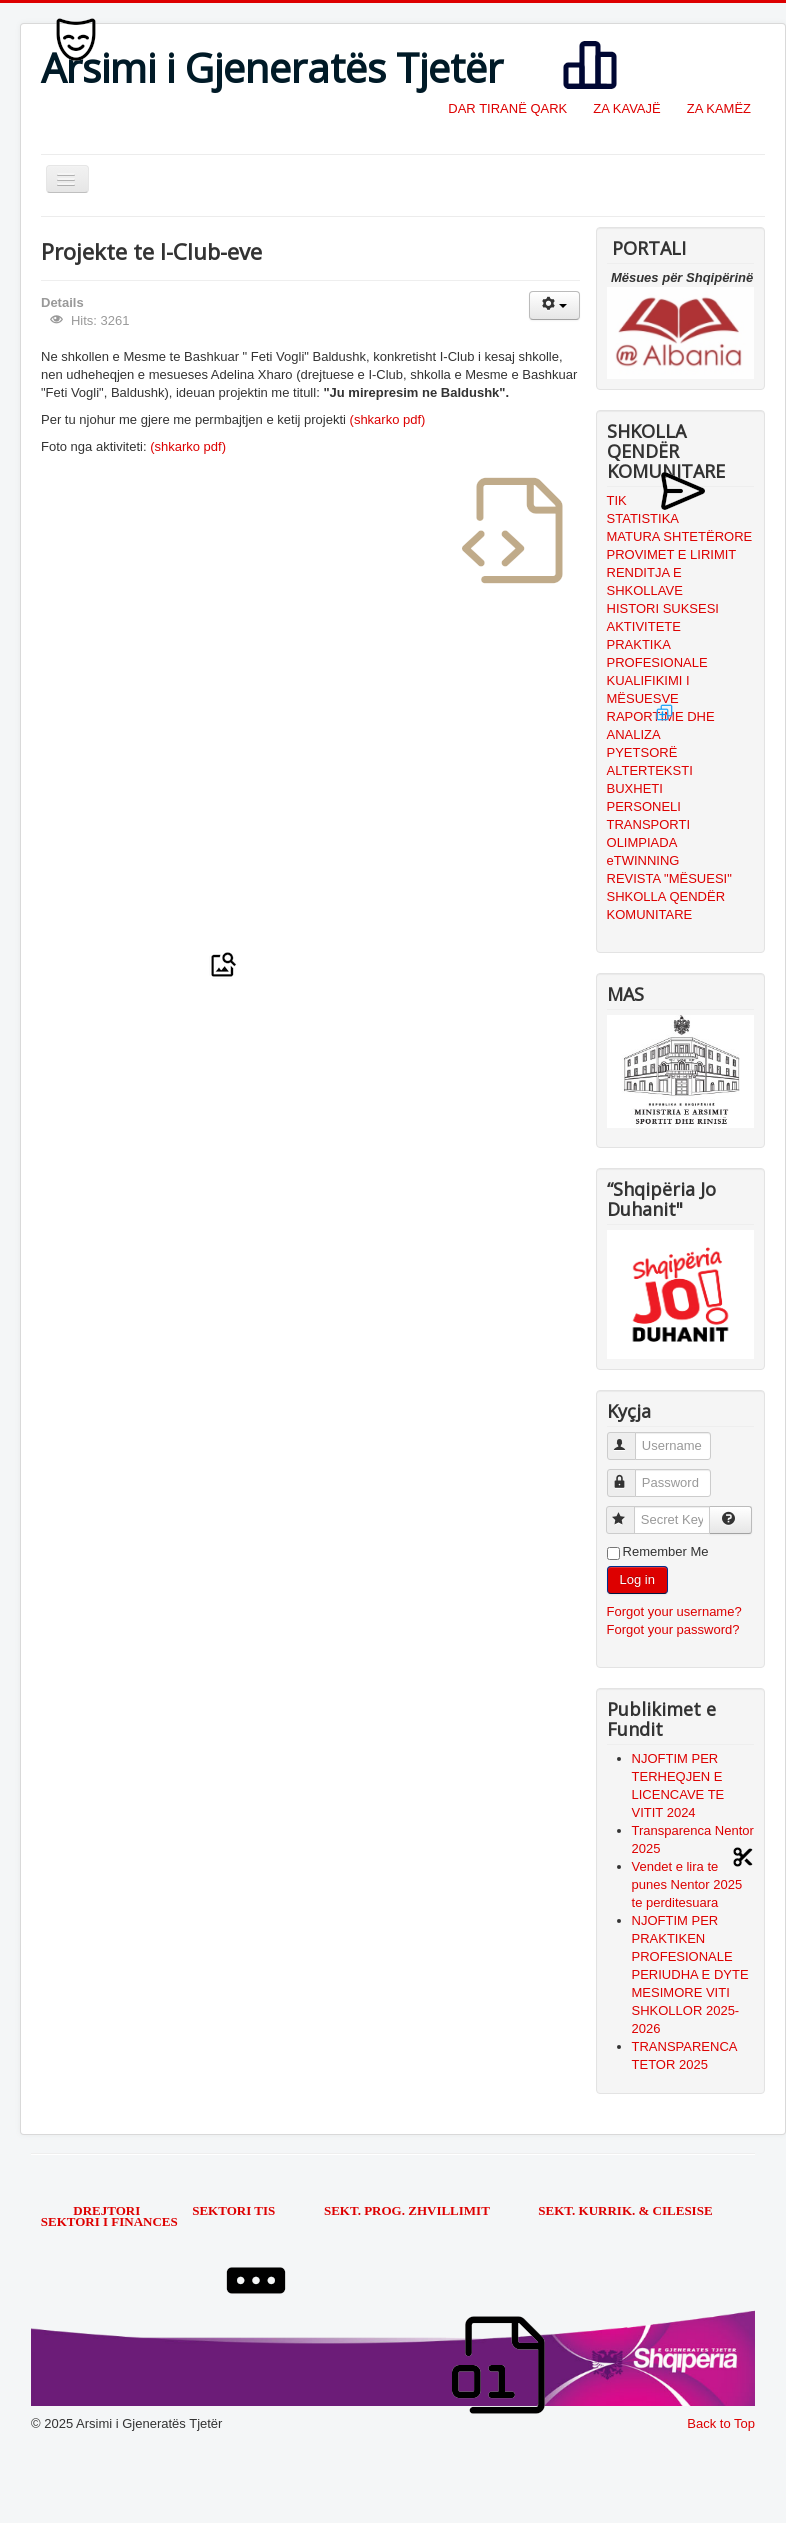  What do you see at coordinates (76, 38) in the screenshot?
I see `access theater or entertainment mode` at bounding box center [76, 38].